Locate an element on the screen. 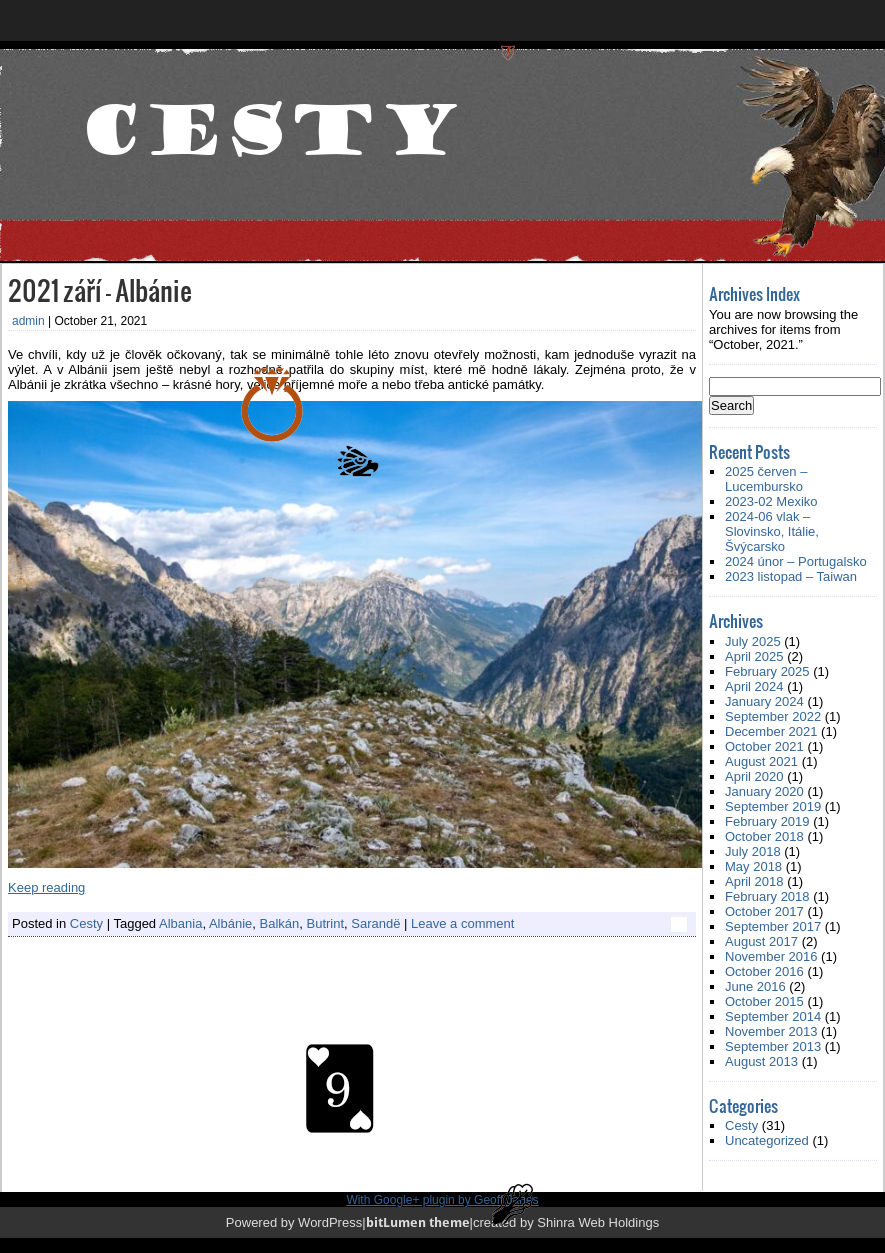  aztec eagle symbol or cultural icon is located at coordinates (358, 461).